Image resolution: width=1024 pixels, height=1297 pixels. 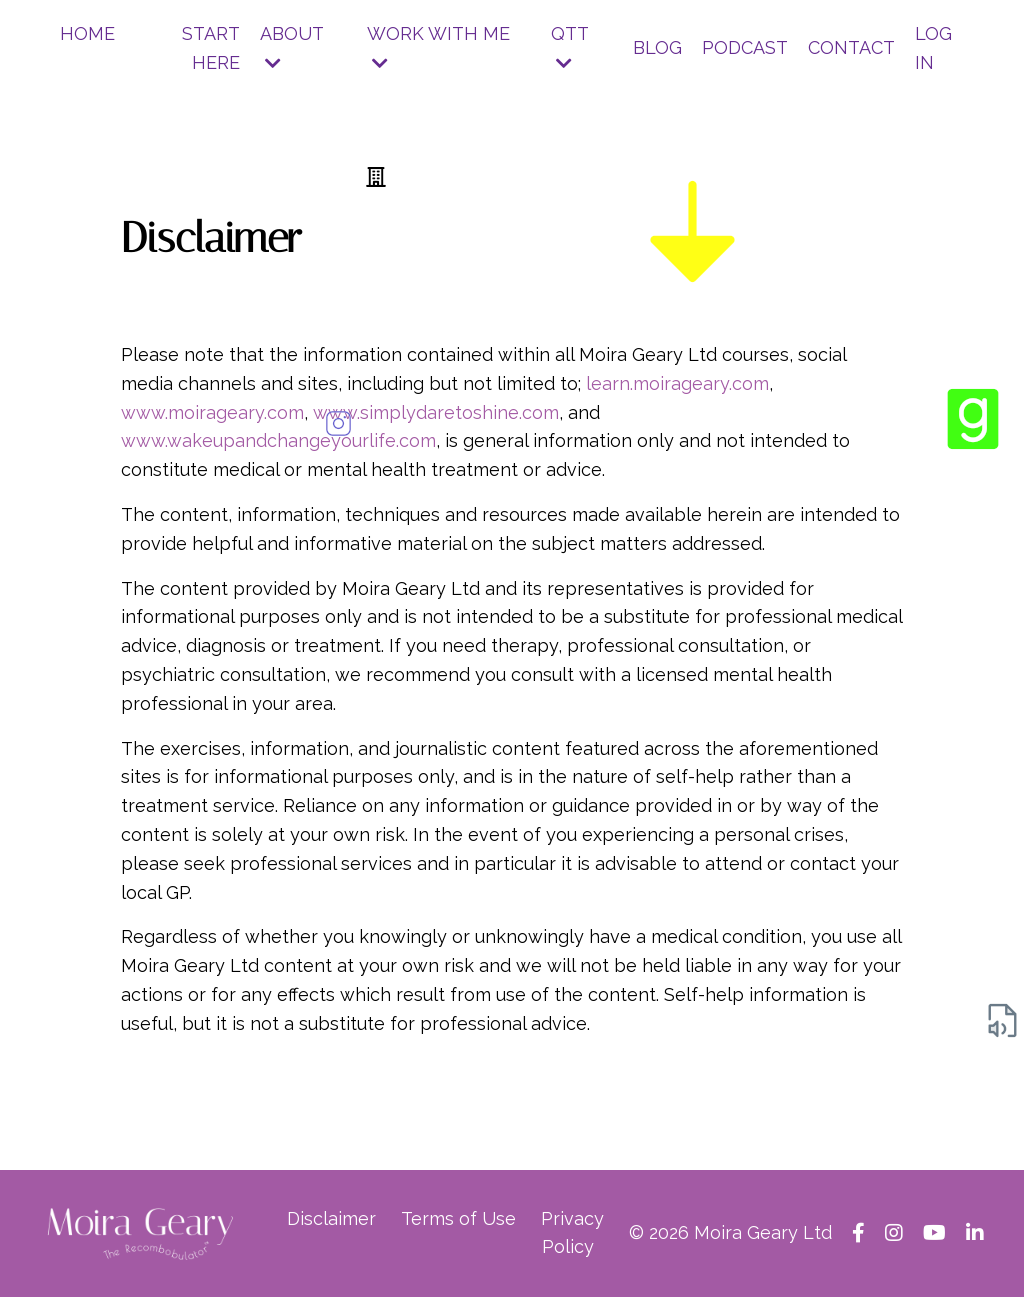 What do you see at coordinates (338, 423) in the screenshot?
I see `open Instagram app` at bounding box center [338, 423].